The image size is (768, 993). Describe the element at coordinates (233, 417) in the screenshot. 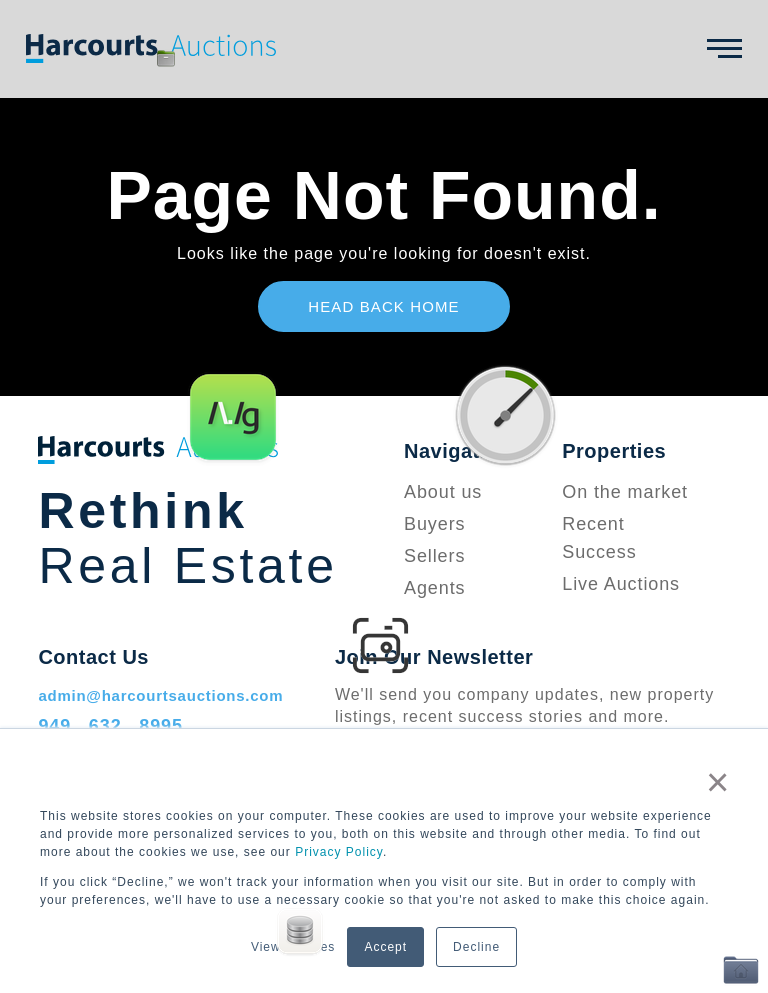

I see `open regex tester application` at that location.